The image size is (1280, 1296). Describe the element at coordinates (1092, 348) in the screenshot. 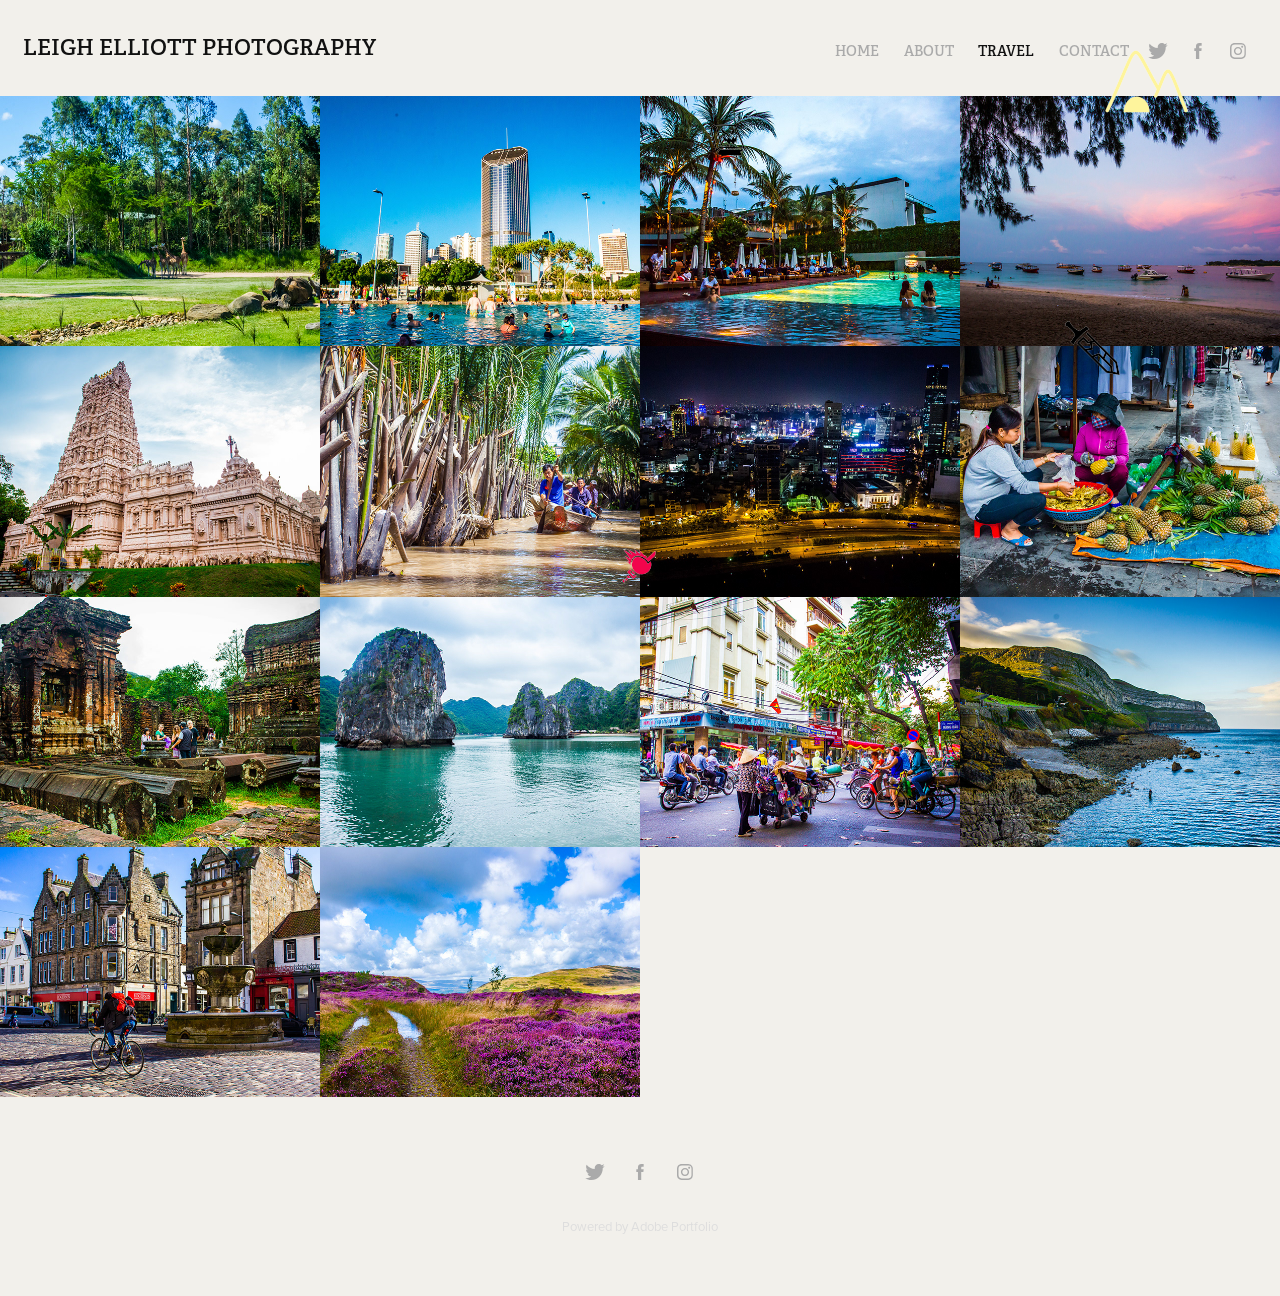

I see `indicates a broken or damaged weapon in inventory` at that location.